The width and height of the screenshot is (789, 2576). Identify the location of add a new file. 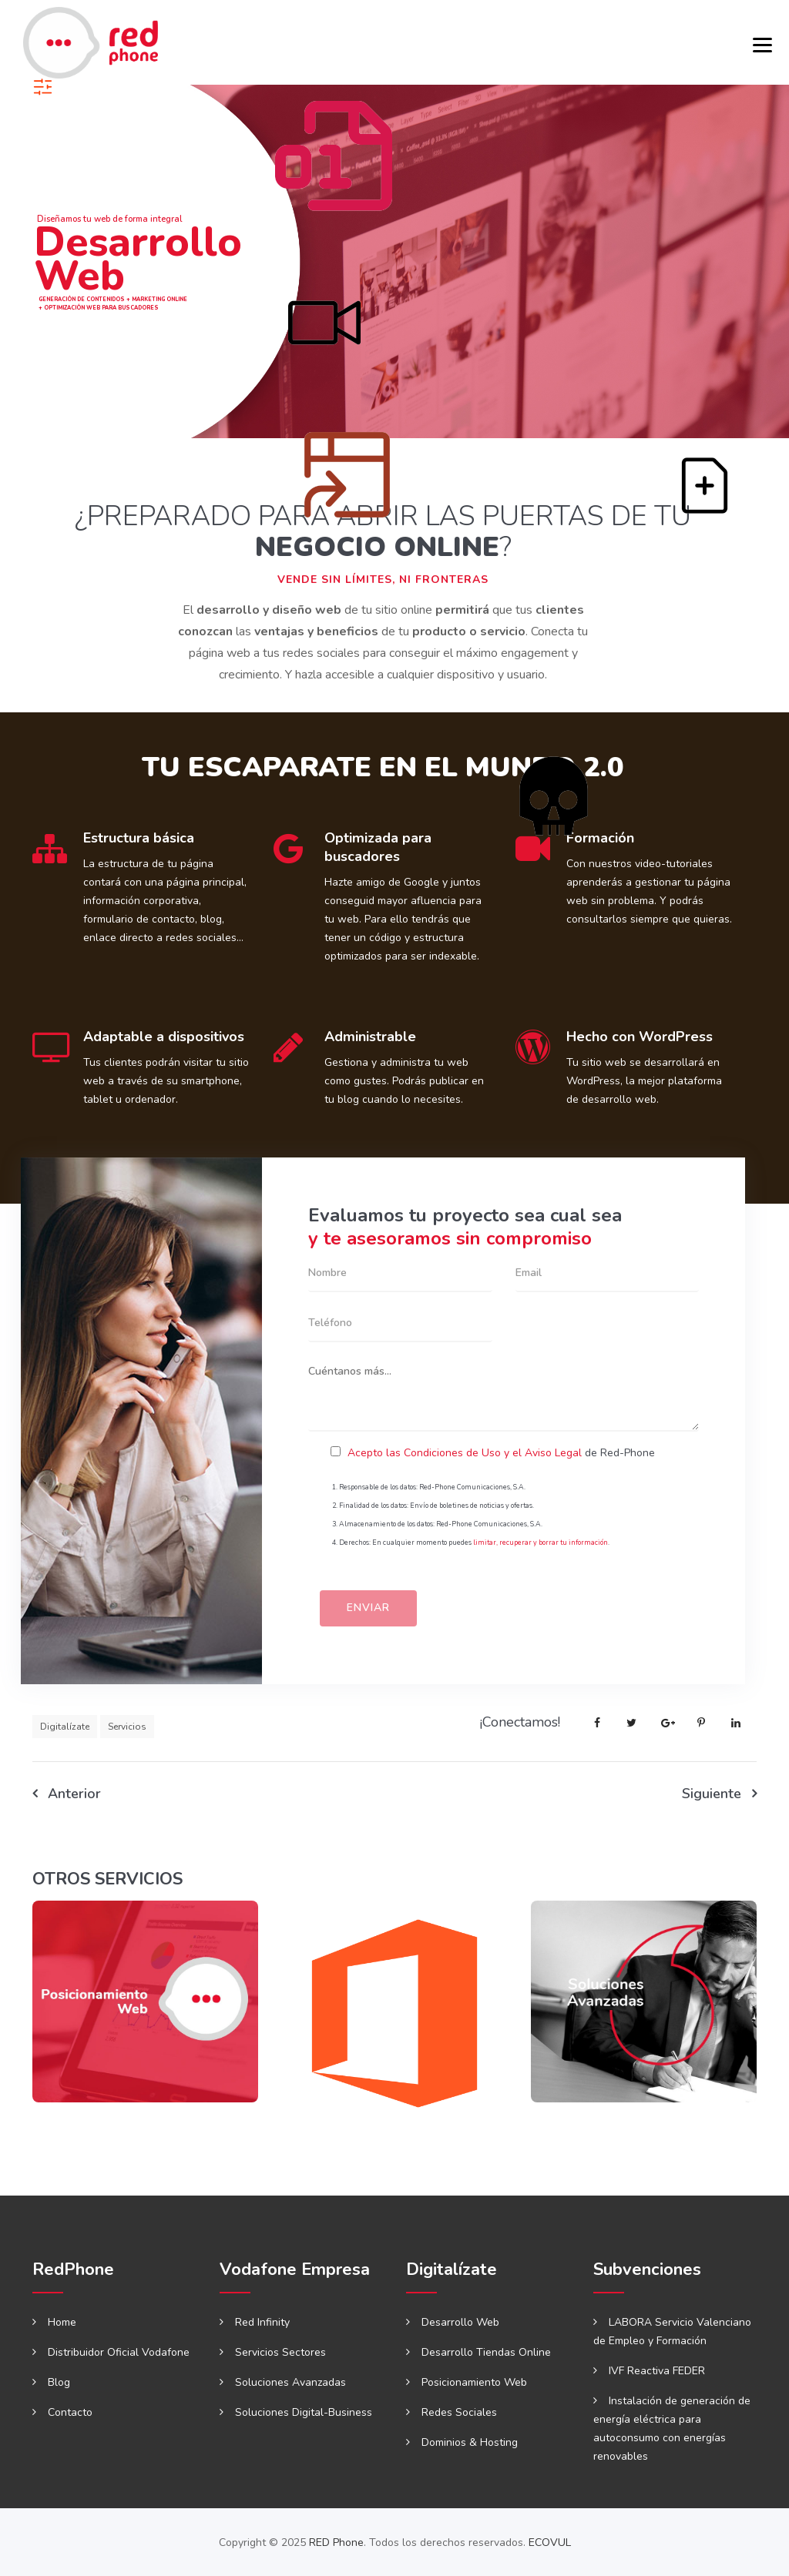
(704, 485).